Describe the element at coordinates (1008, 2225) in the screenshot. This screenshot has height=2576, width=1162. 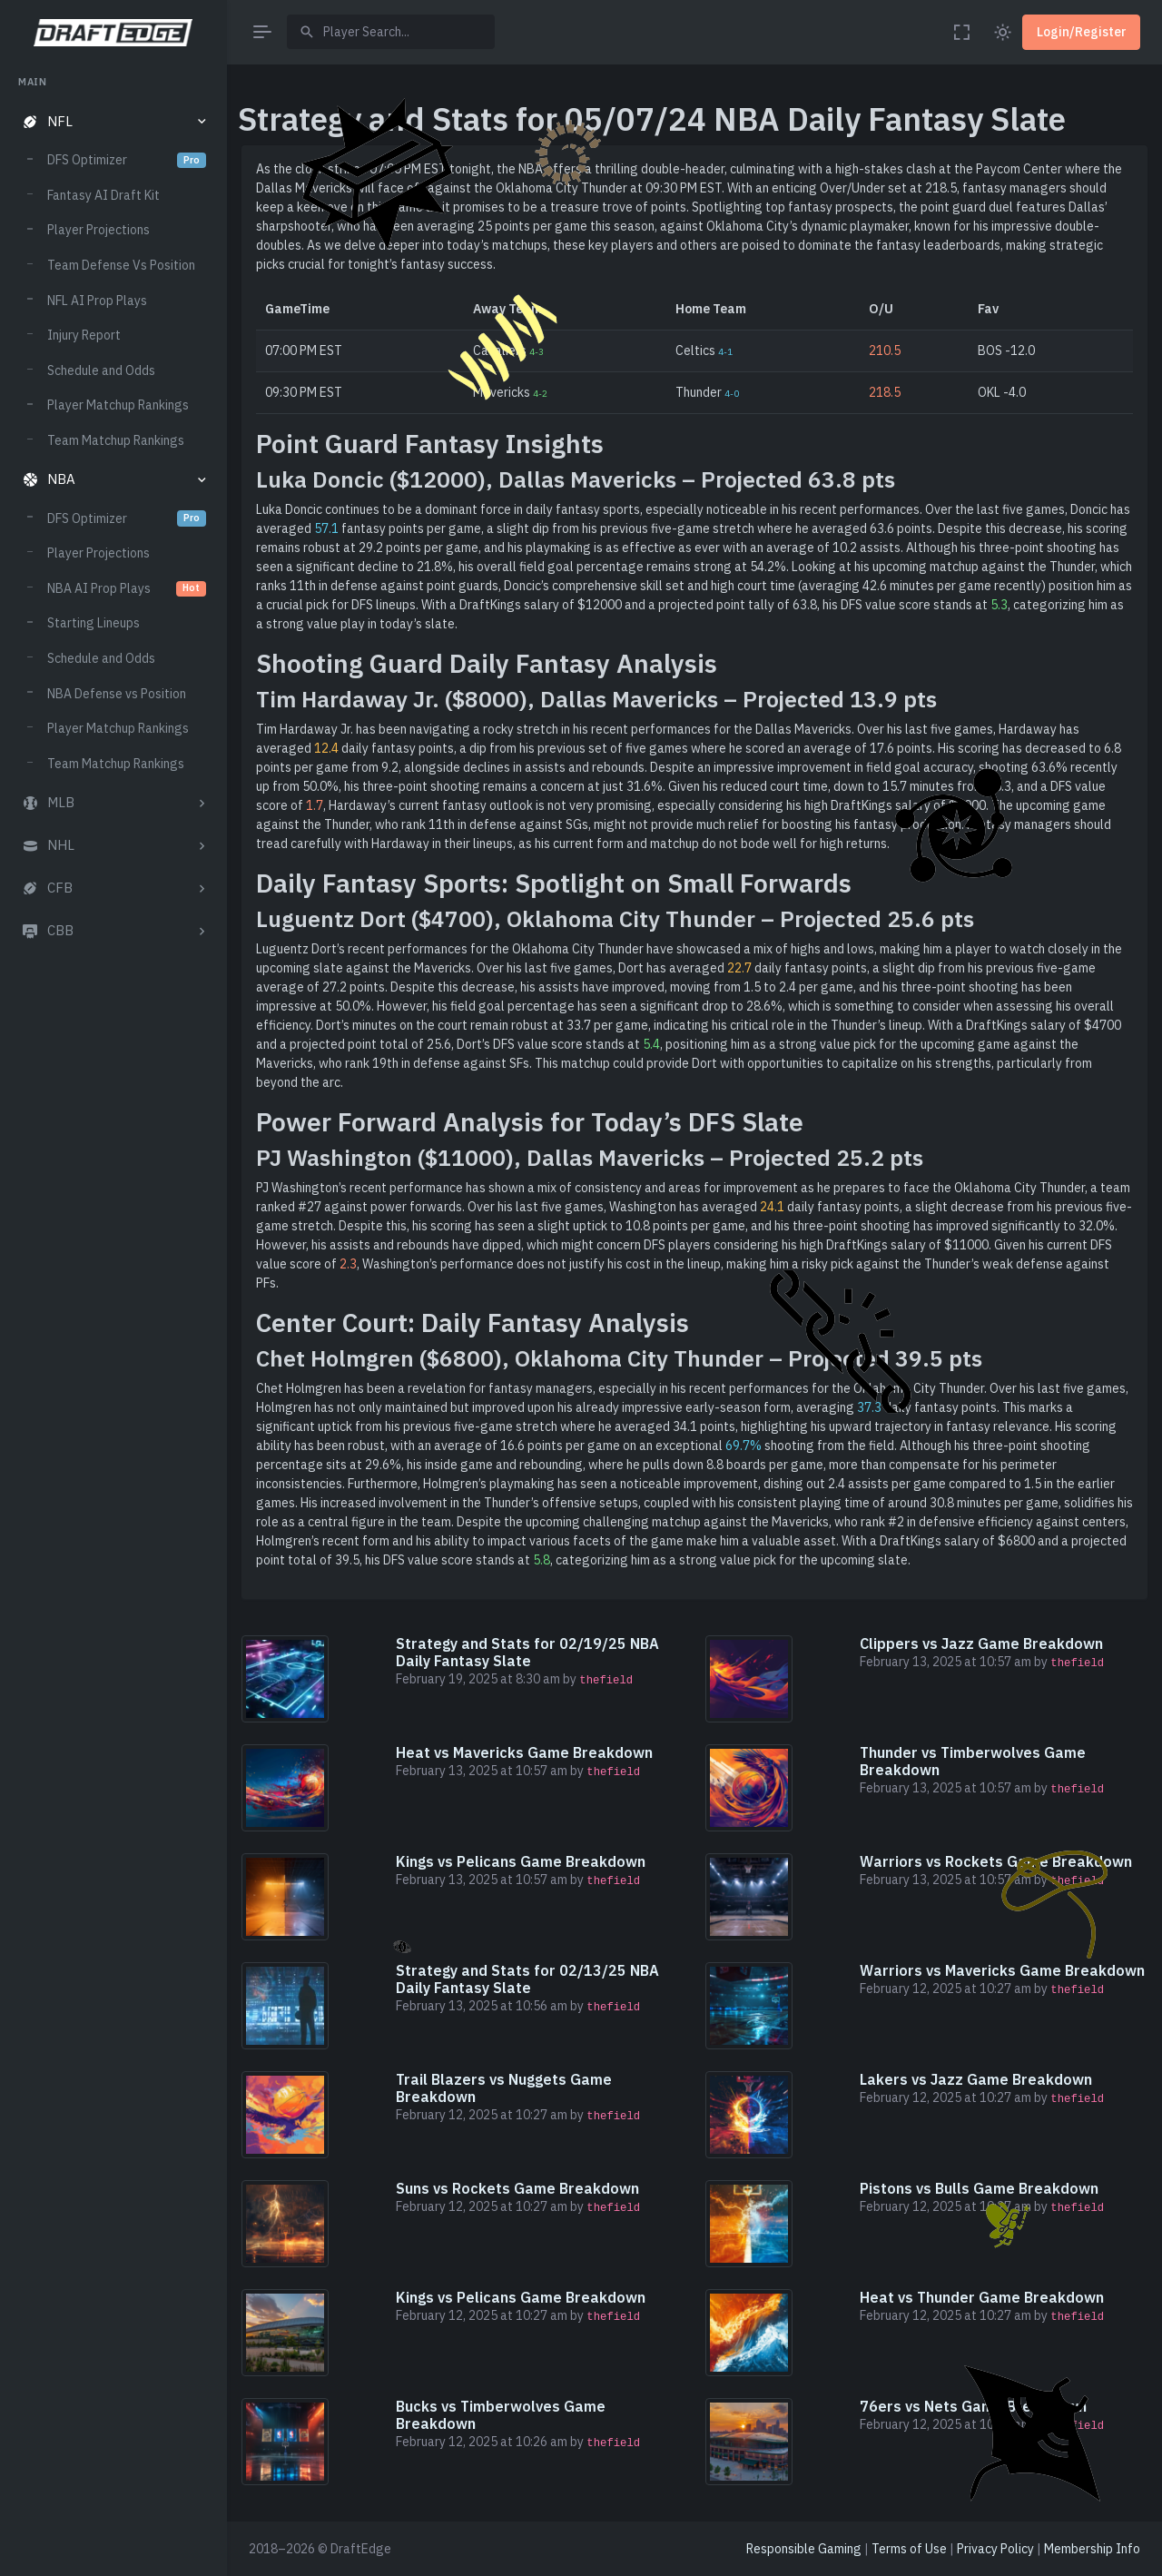
I see `access fairy tale or fantasy game content` at that location.